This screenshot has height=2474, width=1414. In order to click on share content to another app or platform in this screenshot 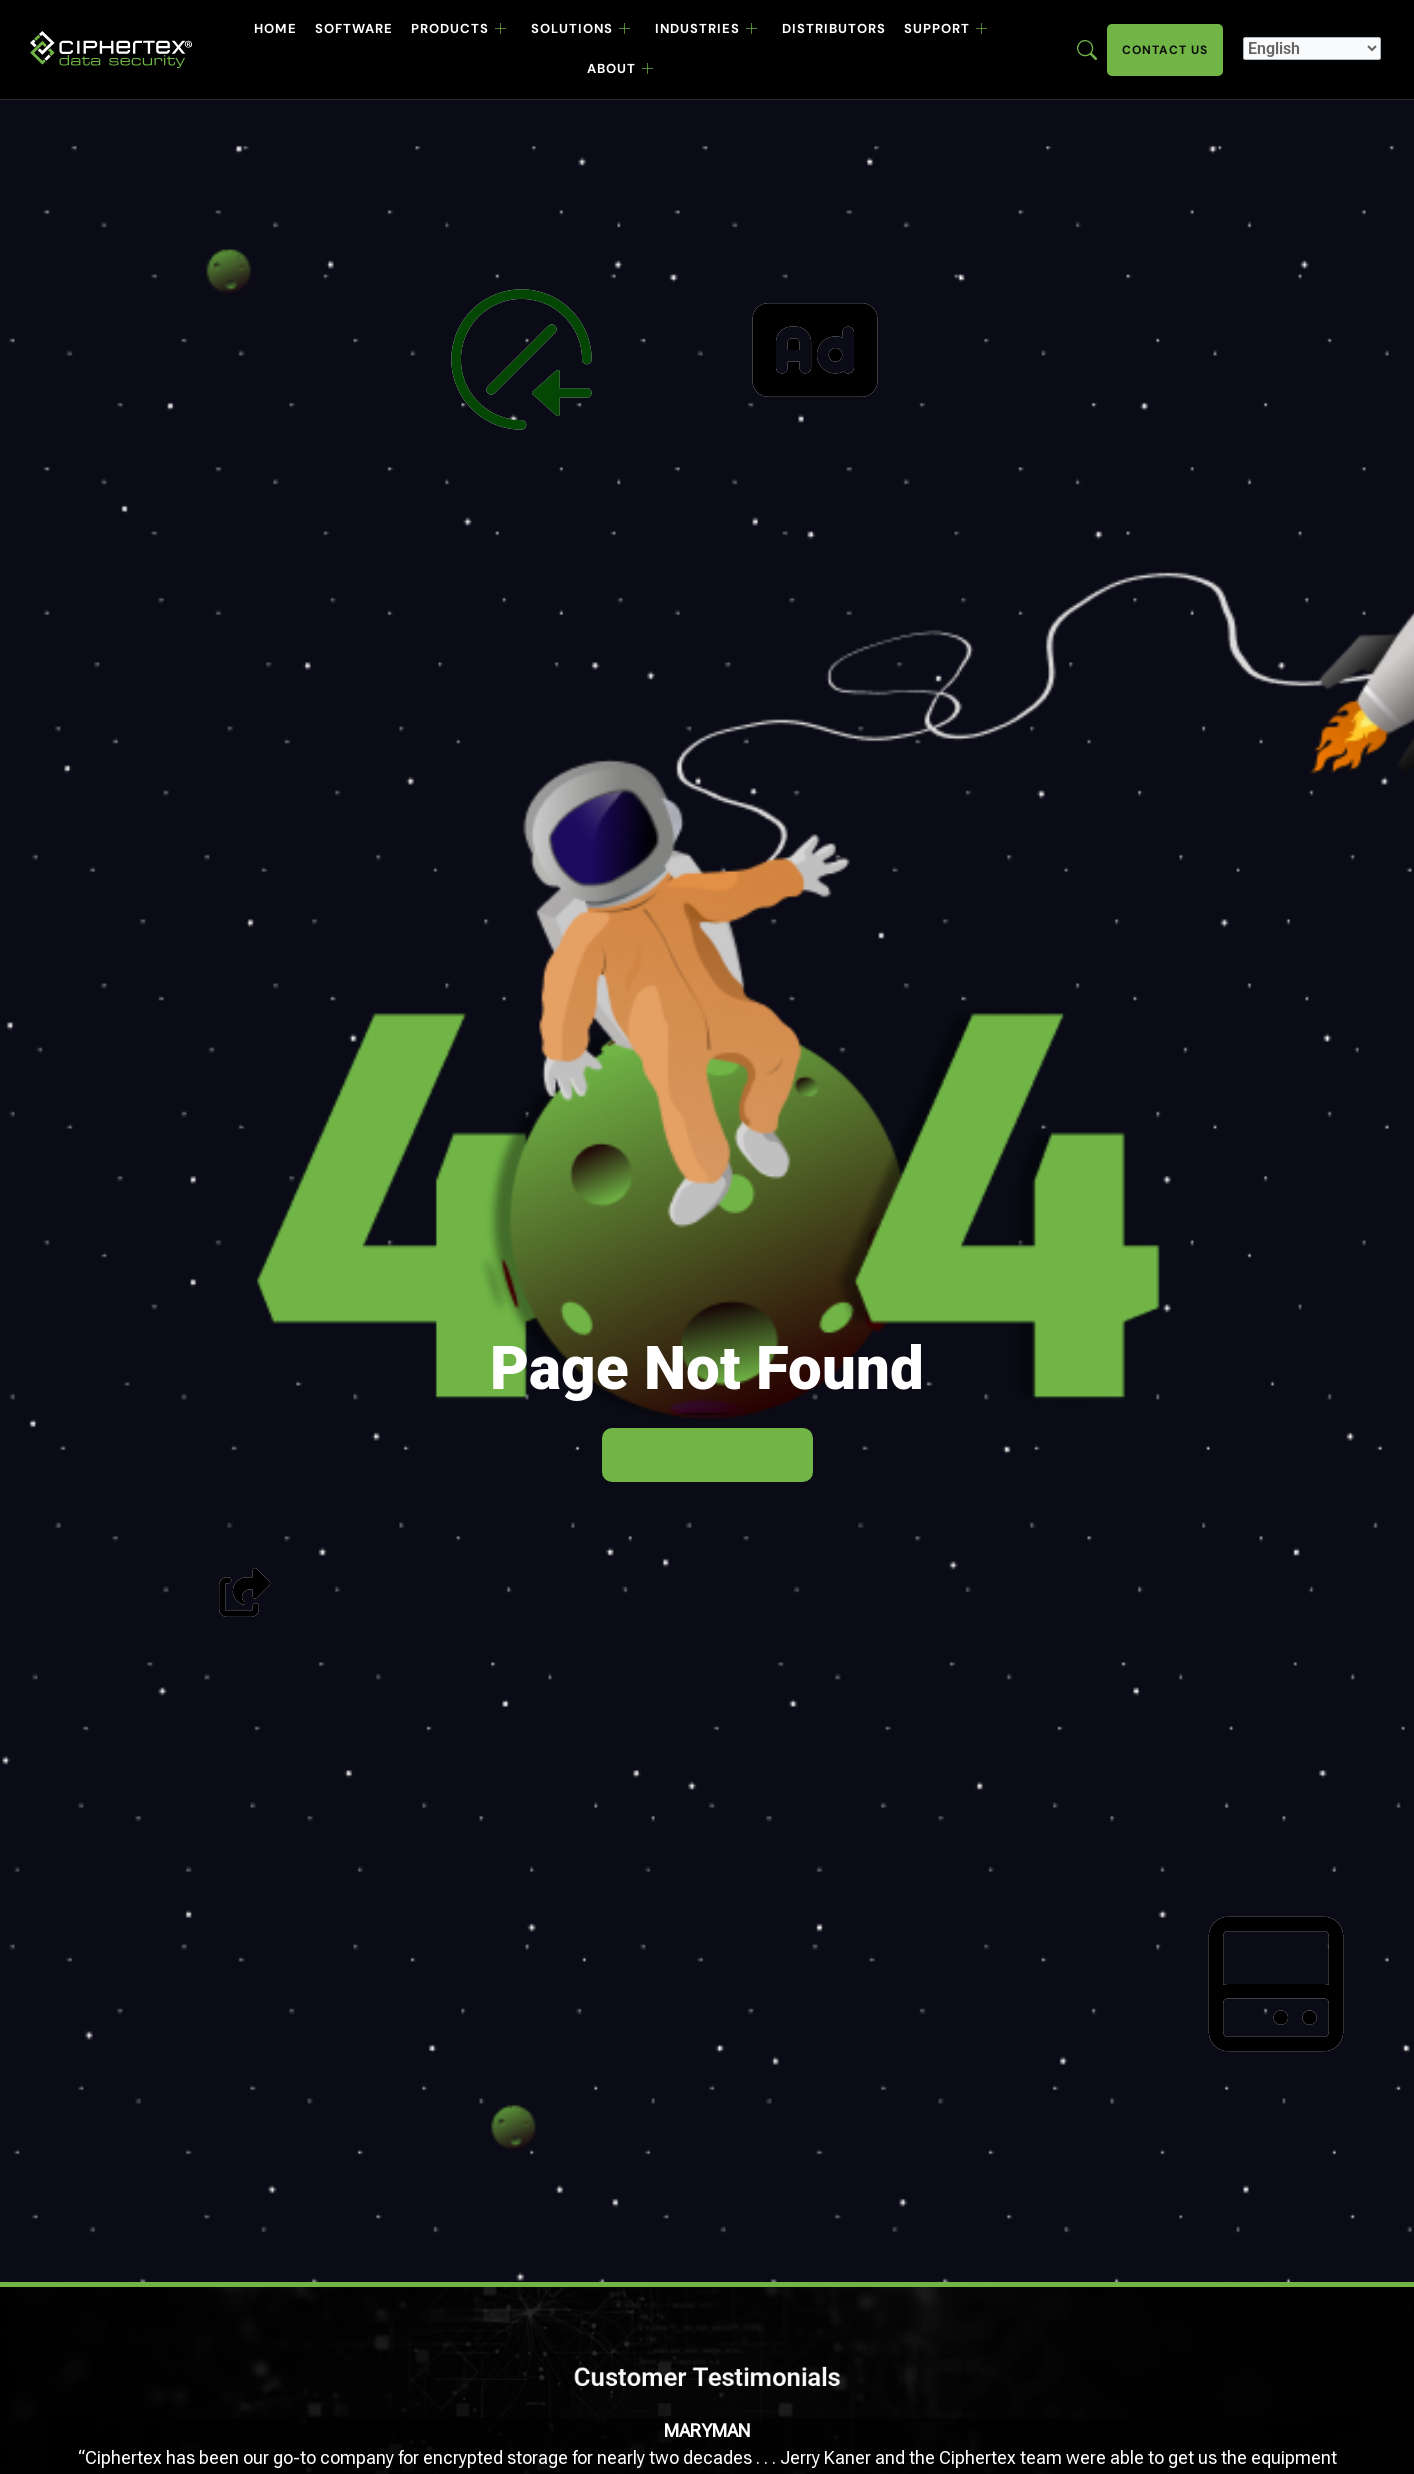, I will do `click(243, 1592)`.